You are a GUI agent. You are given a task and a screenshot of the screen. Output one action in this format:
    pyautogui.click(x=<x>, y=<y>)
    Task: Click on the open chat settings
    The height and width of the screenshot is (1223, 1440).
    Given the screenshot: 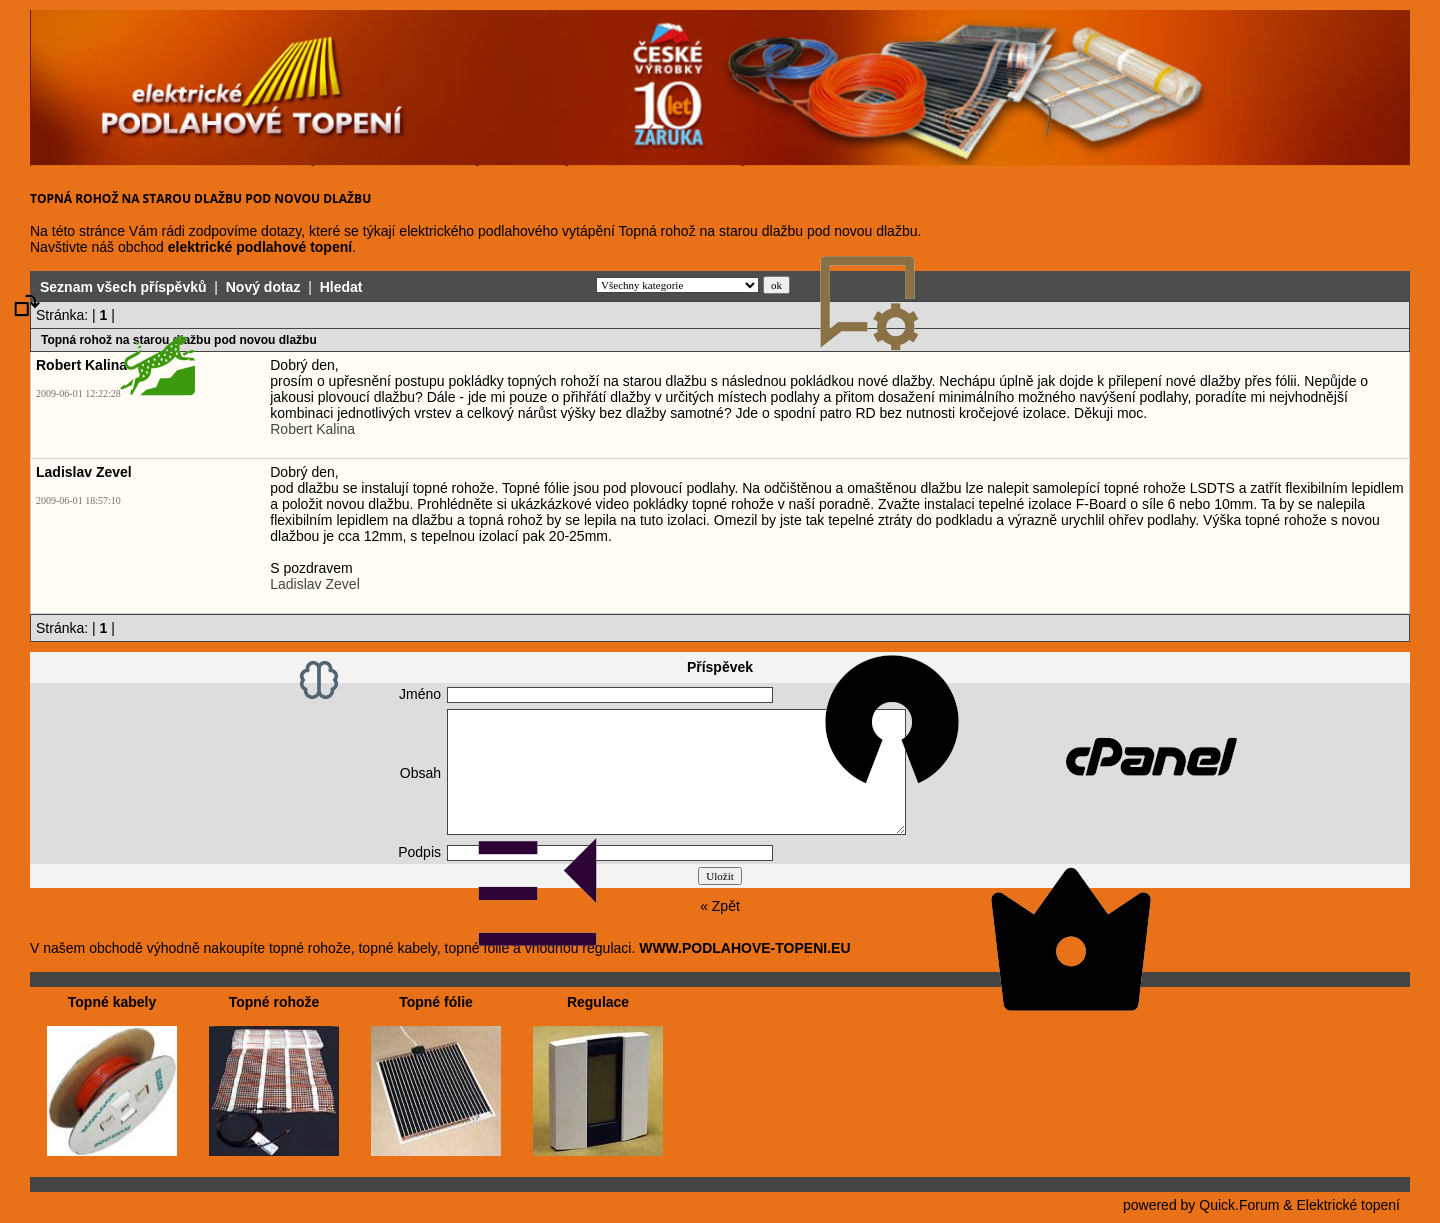 What is the action you would take?
    pyautogui.click(x=867, y=298)
    